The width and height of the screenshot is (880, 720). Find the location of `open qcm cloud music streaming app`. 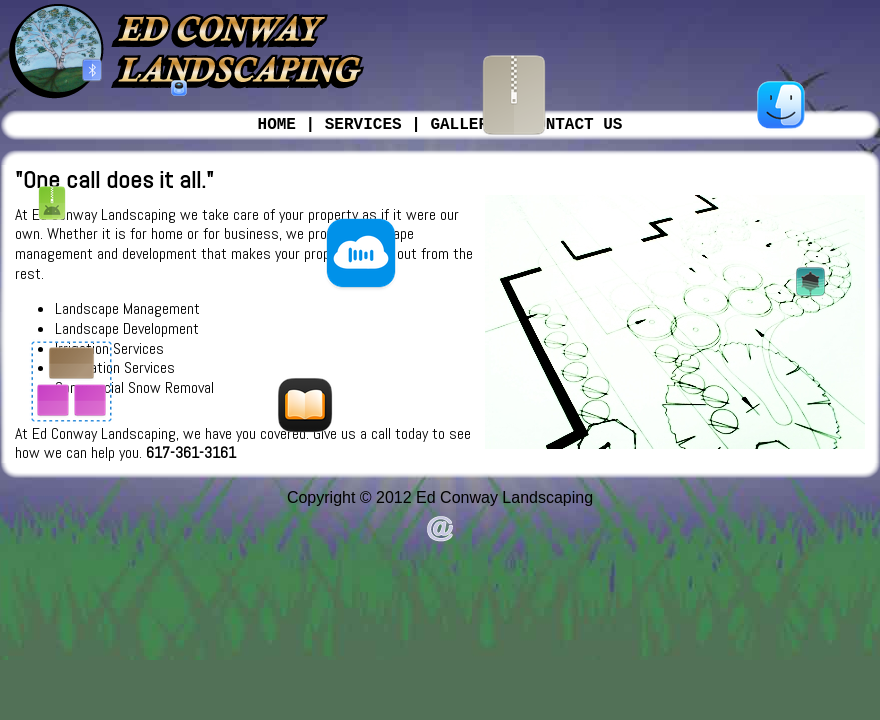

open qcm cloud music streaming app is located at coordinates (361, 253).